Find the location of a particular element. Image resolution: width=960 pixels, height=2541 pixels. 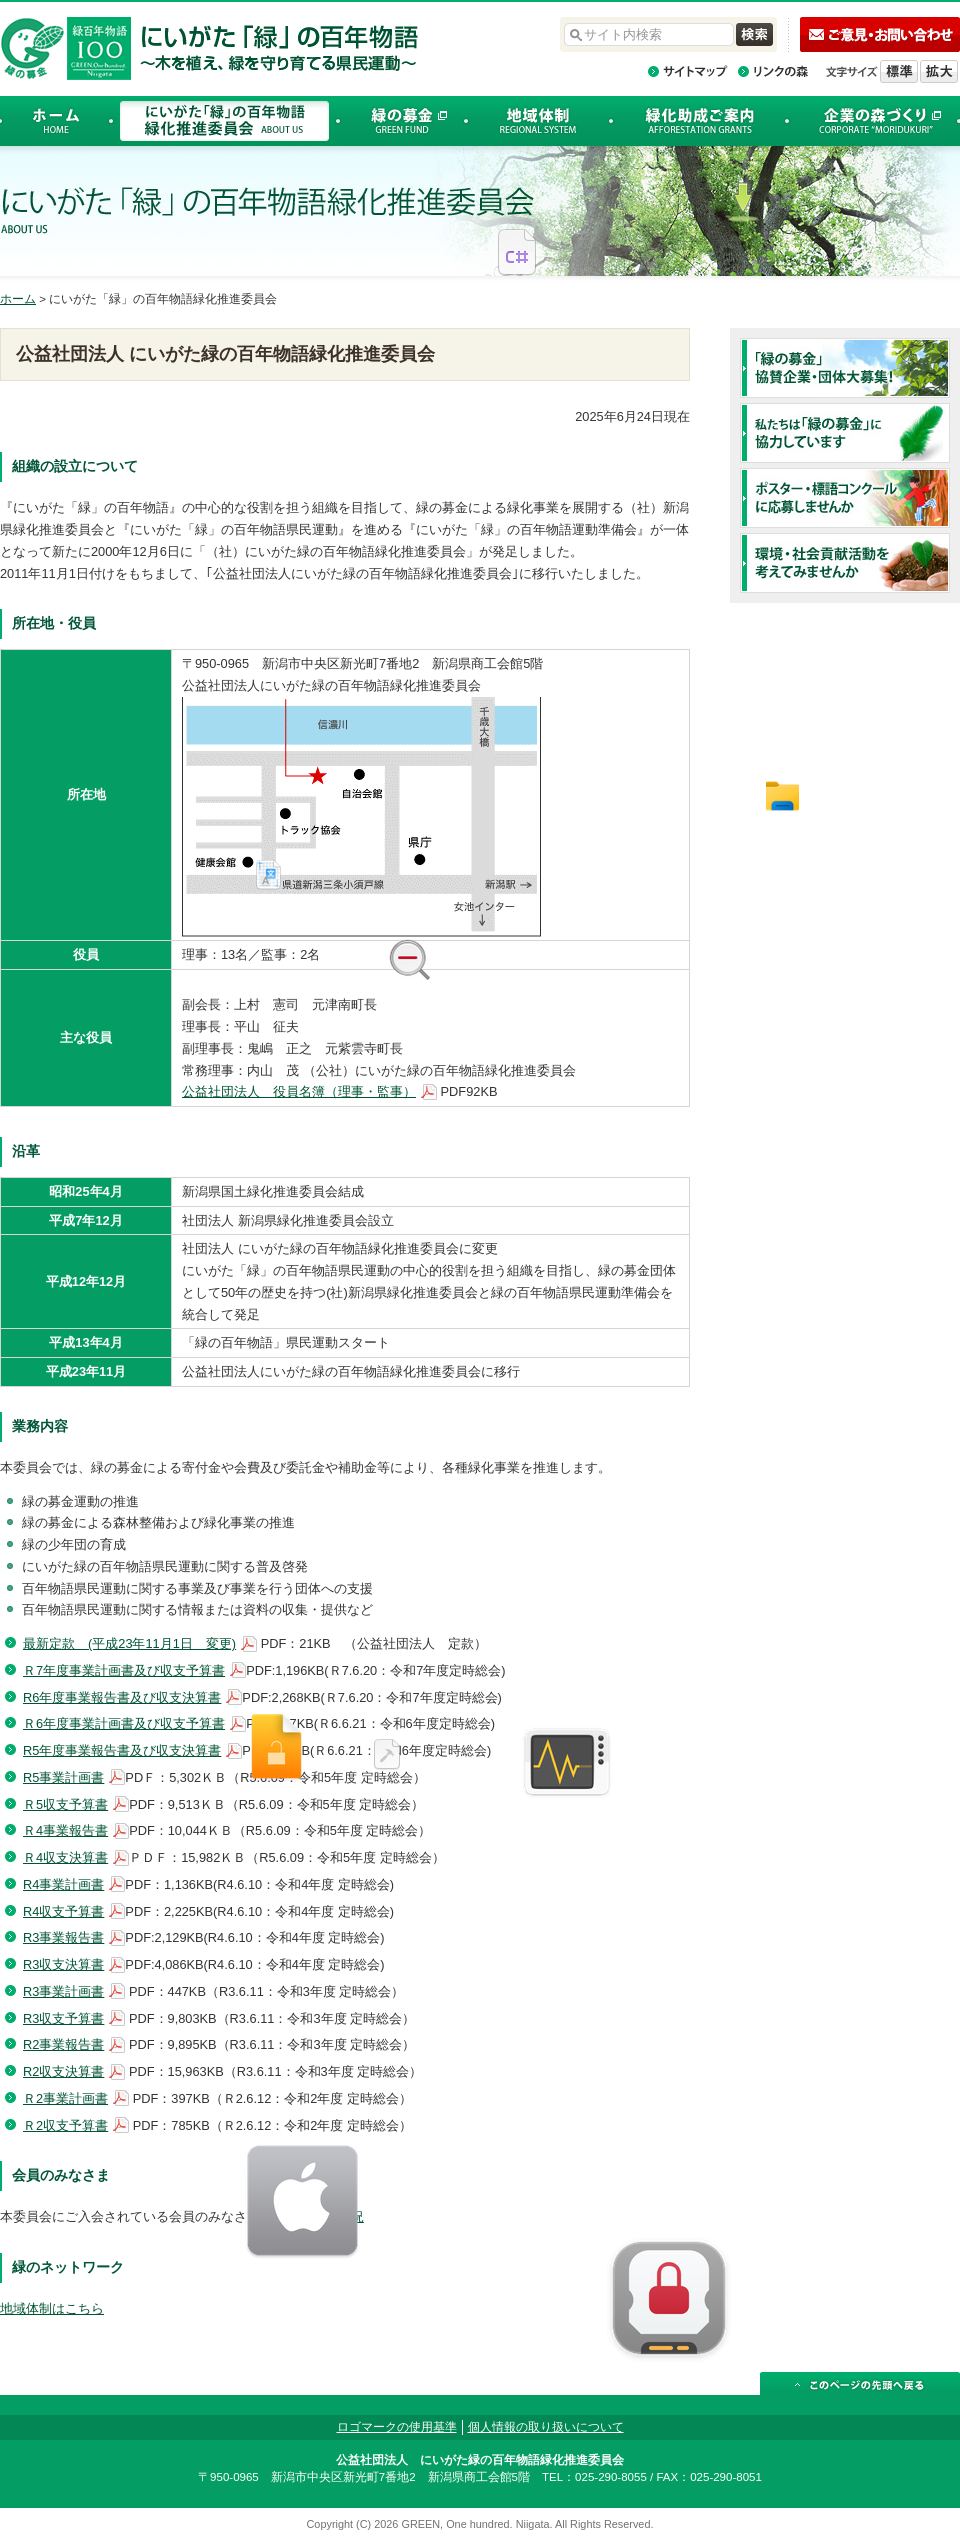

access Apple ID account settings is located at coordinates (302, 2200).